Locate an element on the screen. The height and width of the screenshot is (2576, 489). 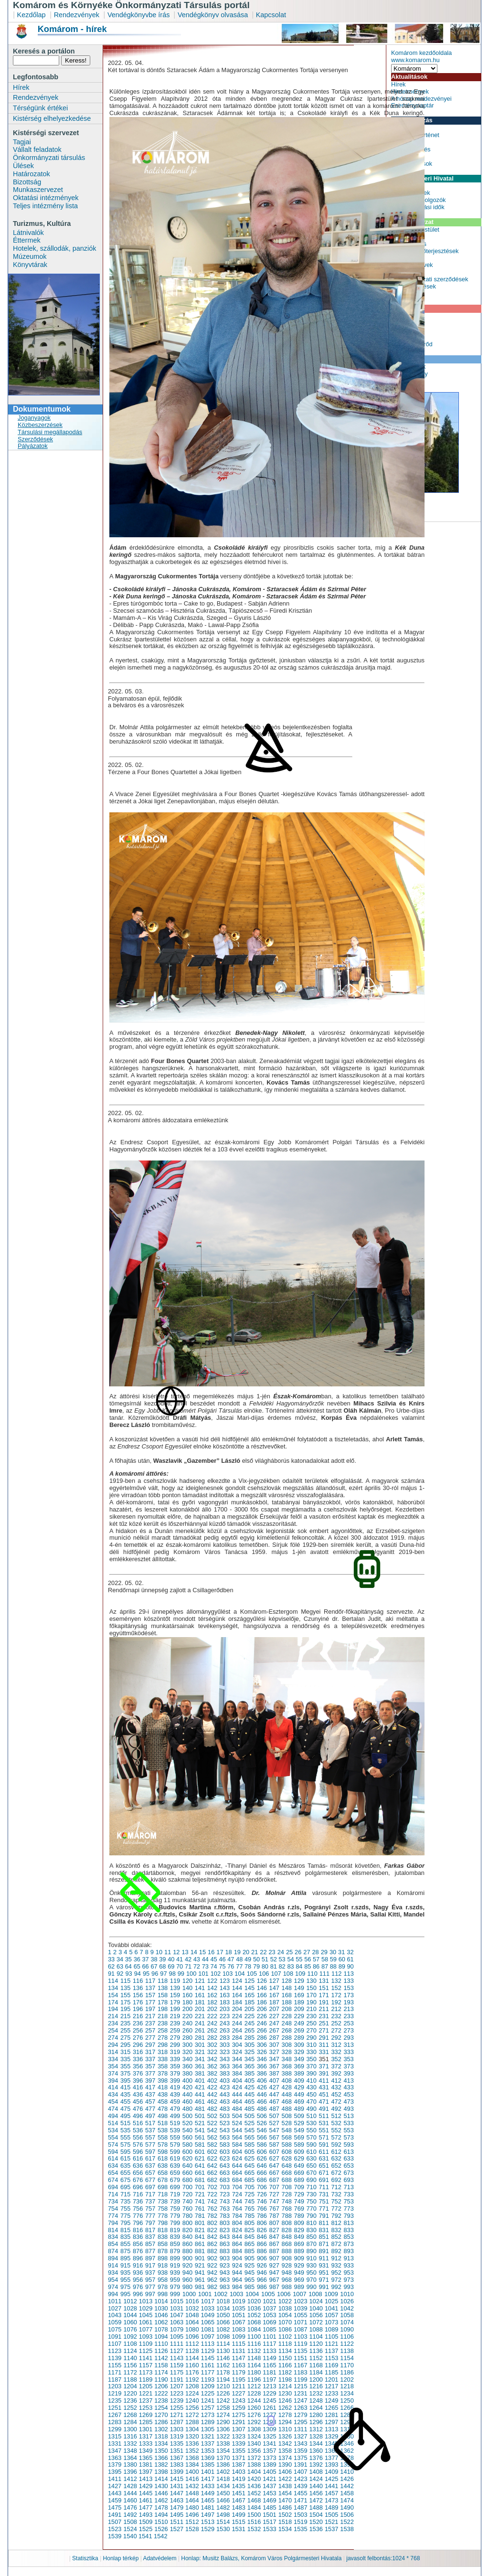
indicates low battery level is located at coordinates (271, 2420).